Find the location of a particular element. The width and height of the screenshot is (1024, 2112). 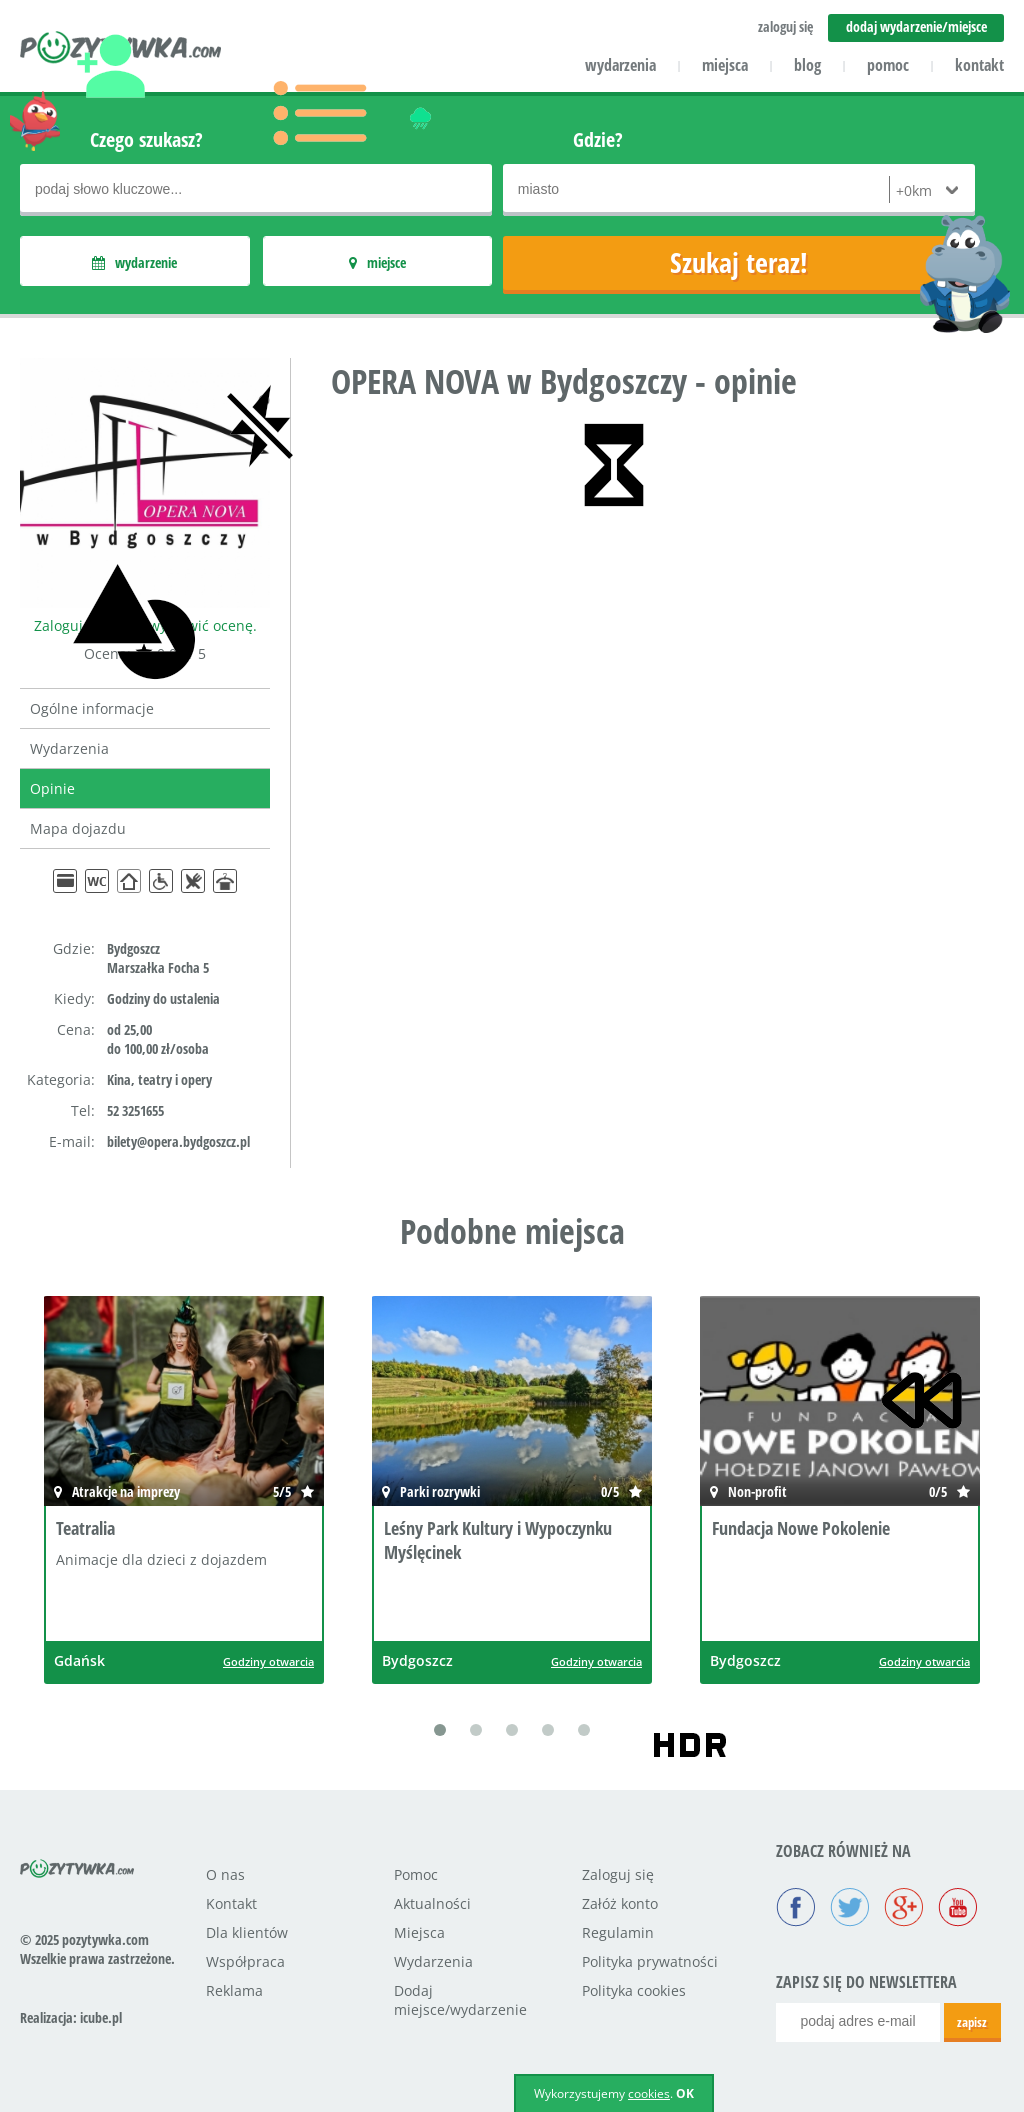

view list of items is located at coordinates (320, 113).